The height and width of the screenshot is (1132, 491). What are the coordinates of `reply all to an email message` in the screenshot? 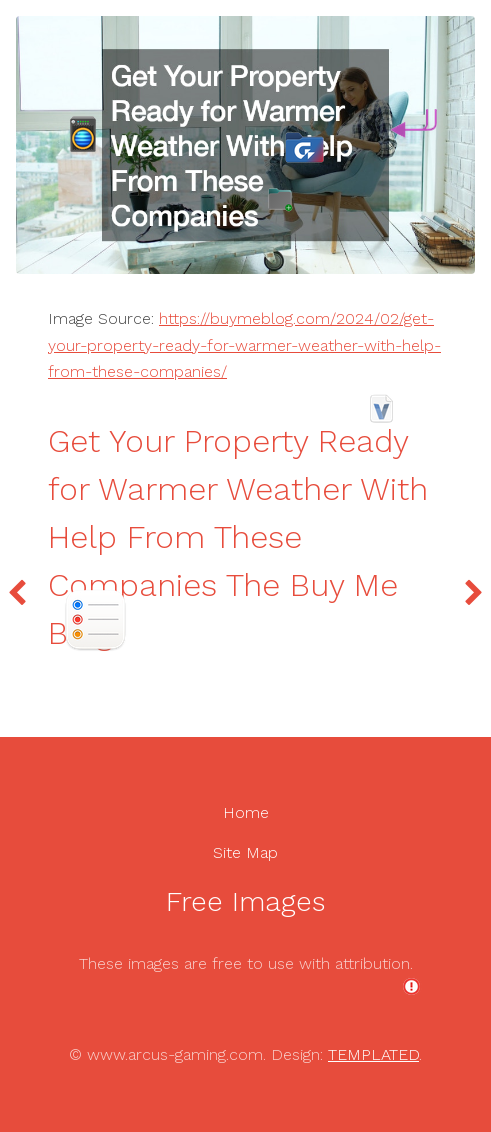 It's located at (413, 120).